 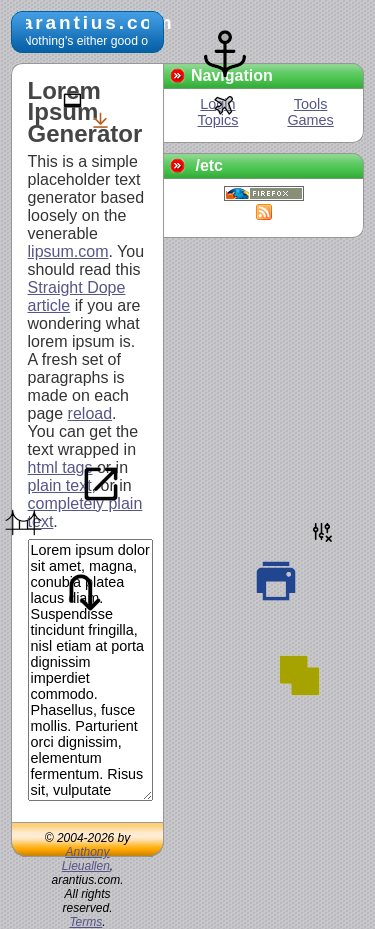 What do you see at coordinates (224, 105) in the screenshot?
I see `enable airplane mode` at bounding box center [224, 105].